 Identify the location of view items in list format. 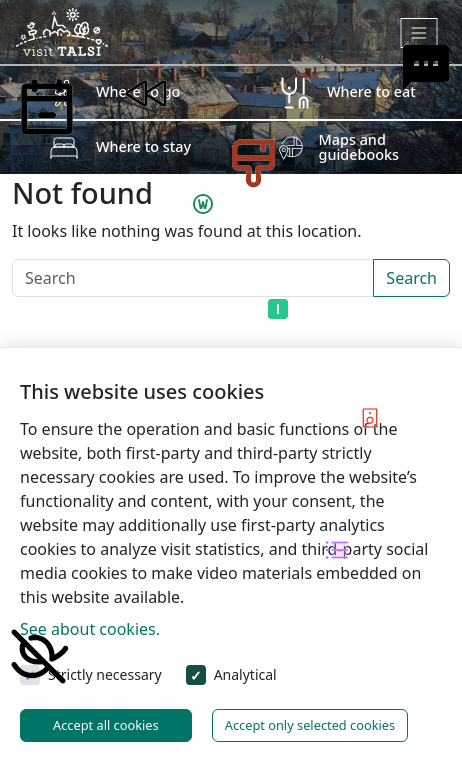
(337, 550).